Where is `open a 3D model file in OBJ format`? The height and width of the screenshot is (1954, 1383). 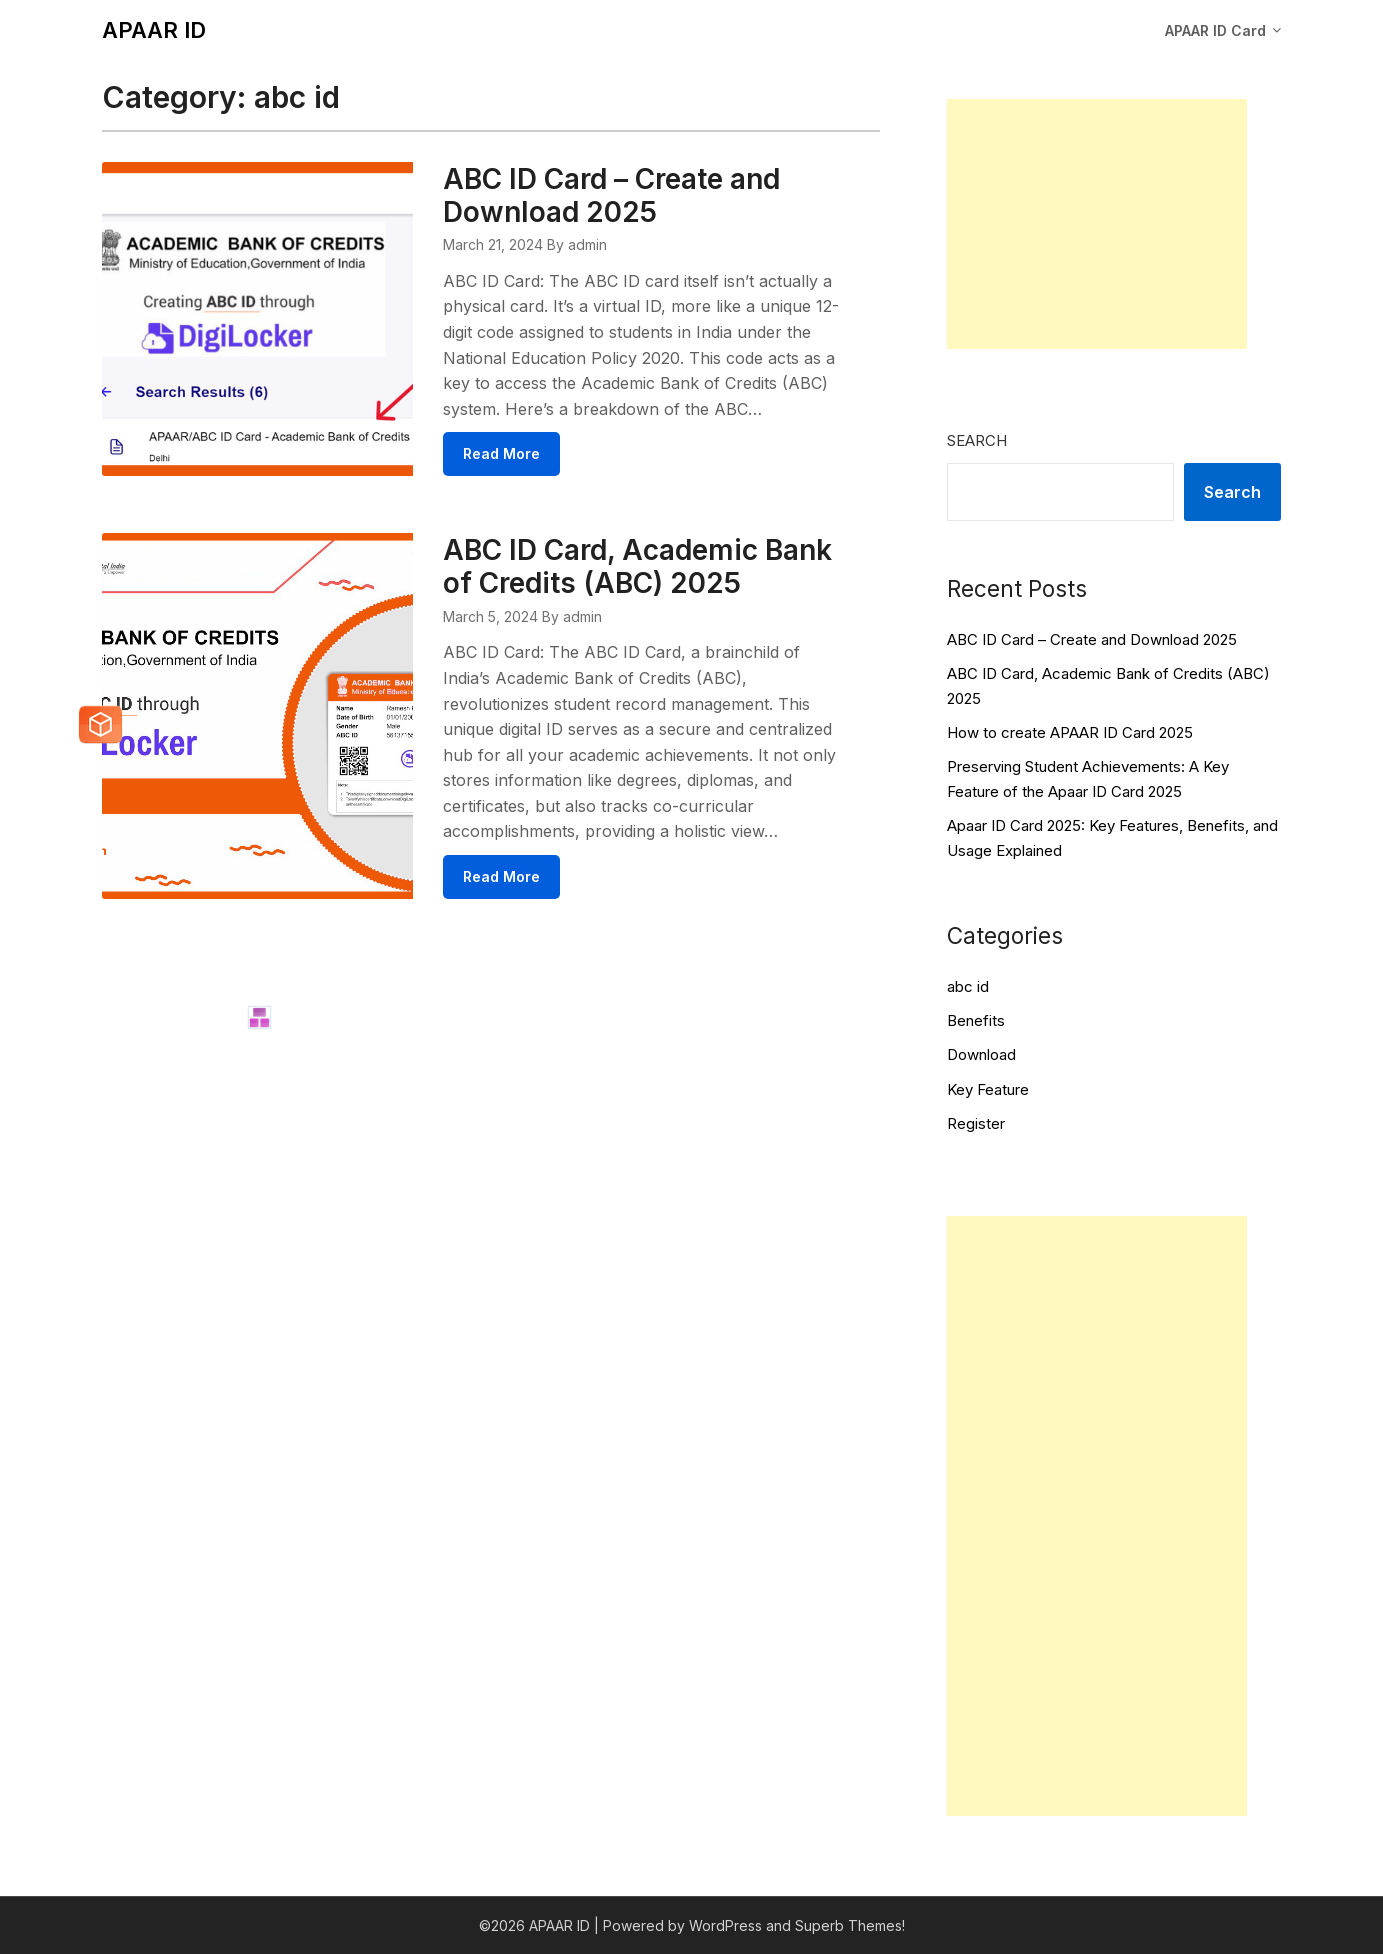
open a 3D model file in OBJ format is located at coordinates (100, 723).